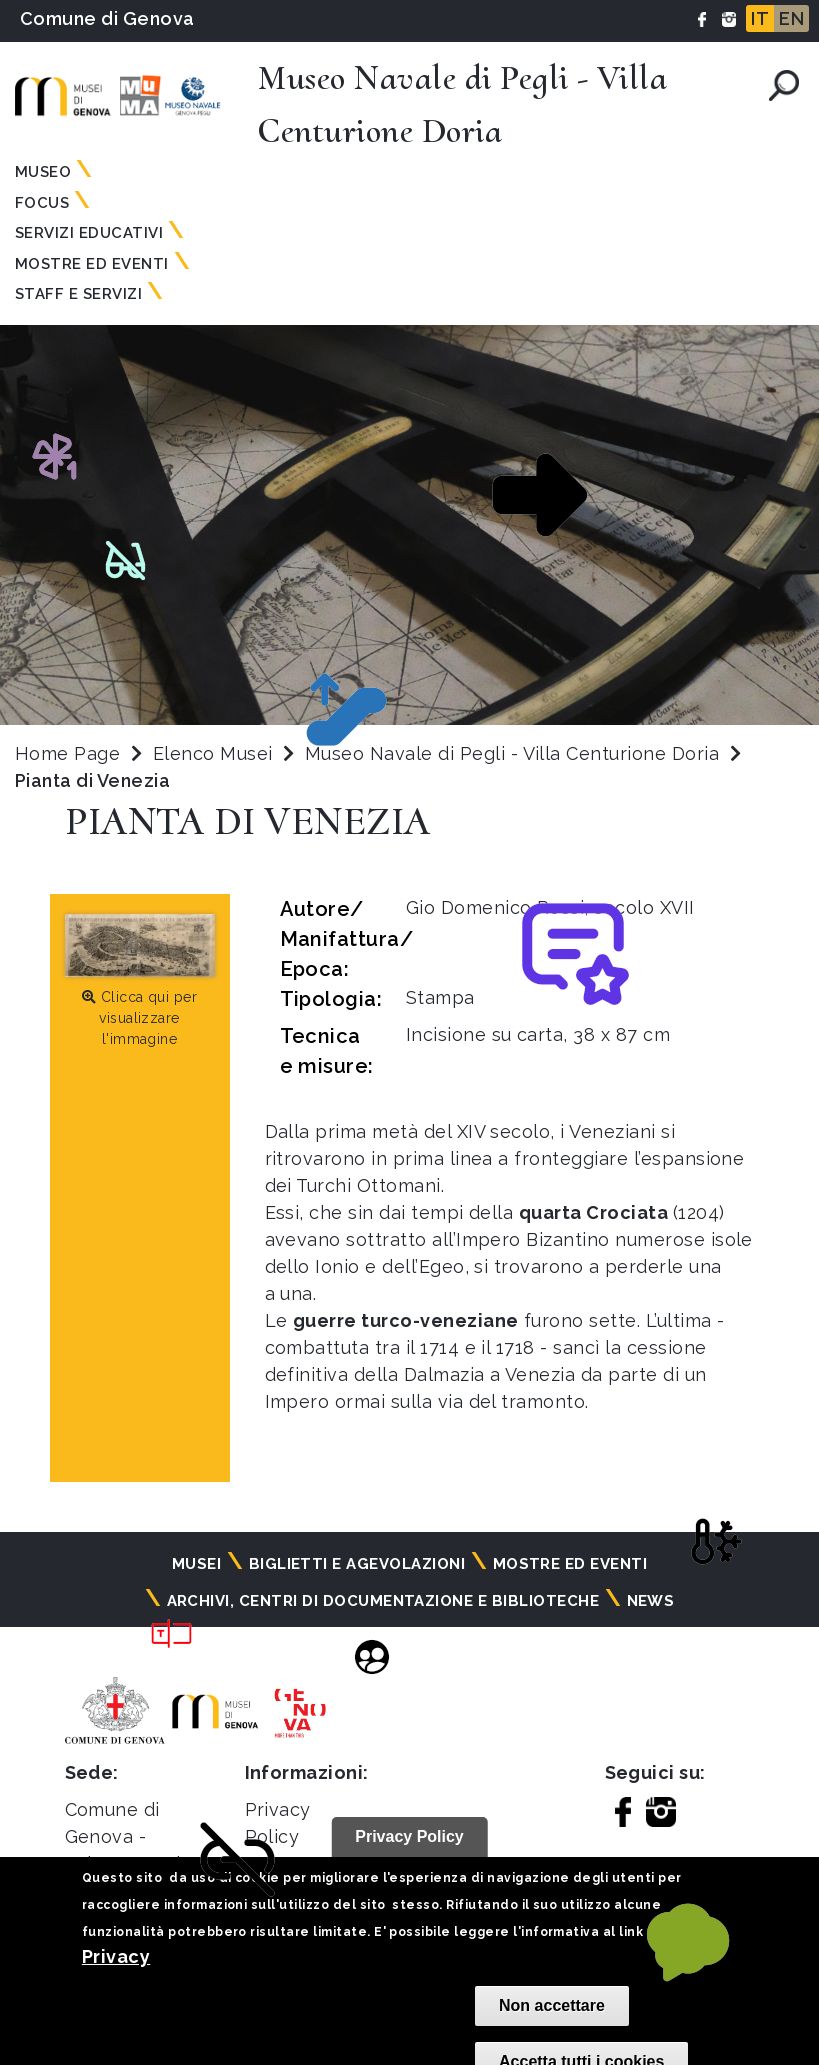 The image size is (819, 2065). What do you see at coordinates (237, 1859) in the screenshot?
I see `unlink or disconnect items` at bounding box center [237, 1859].